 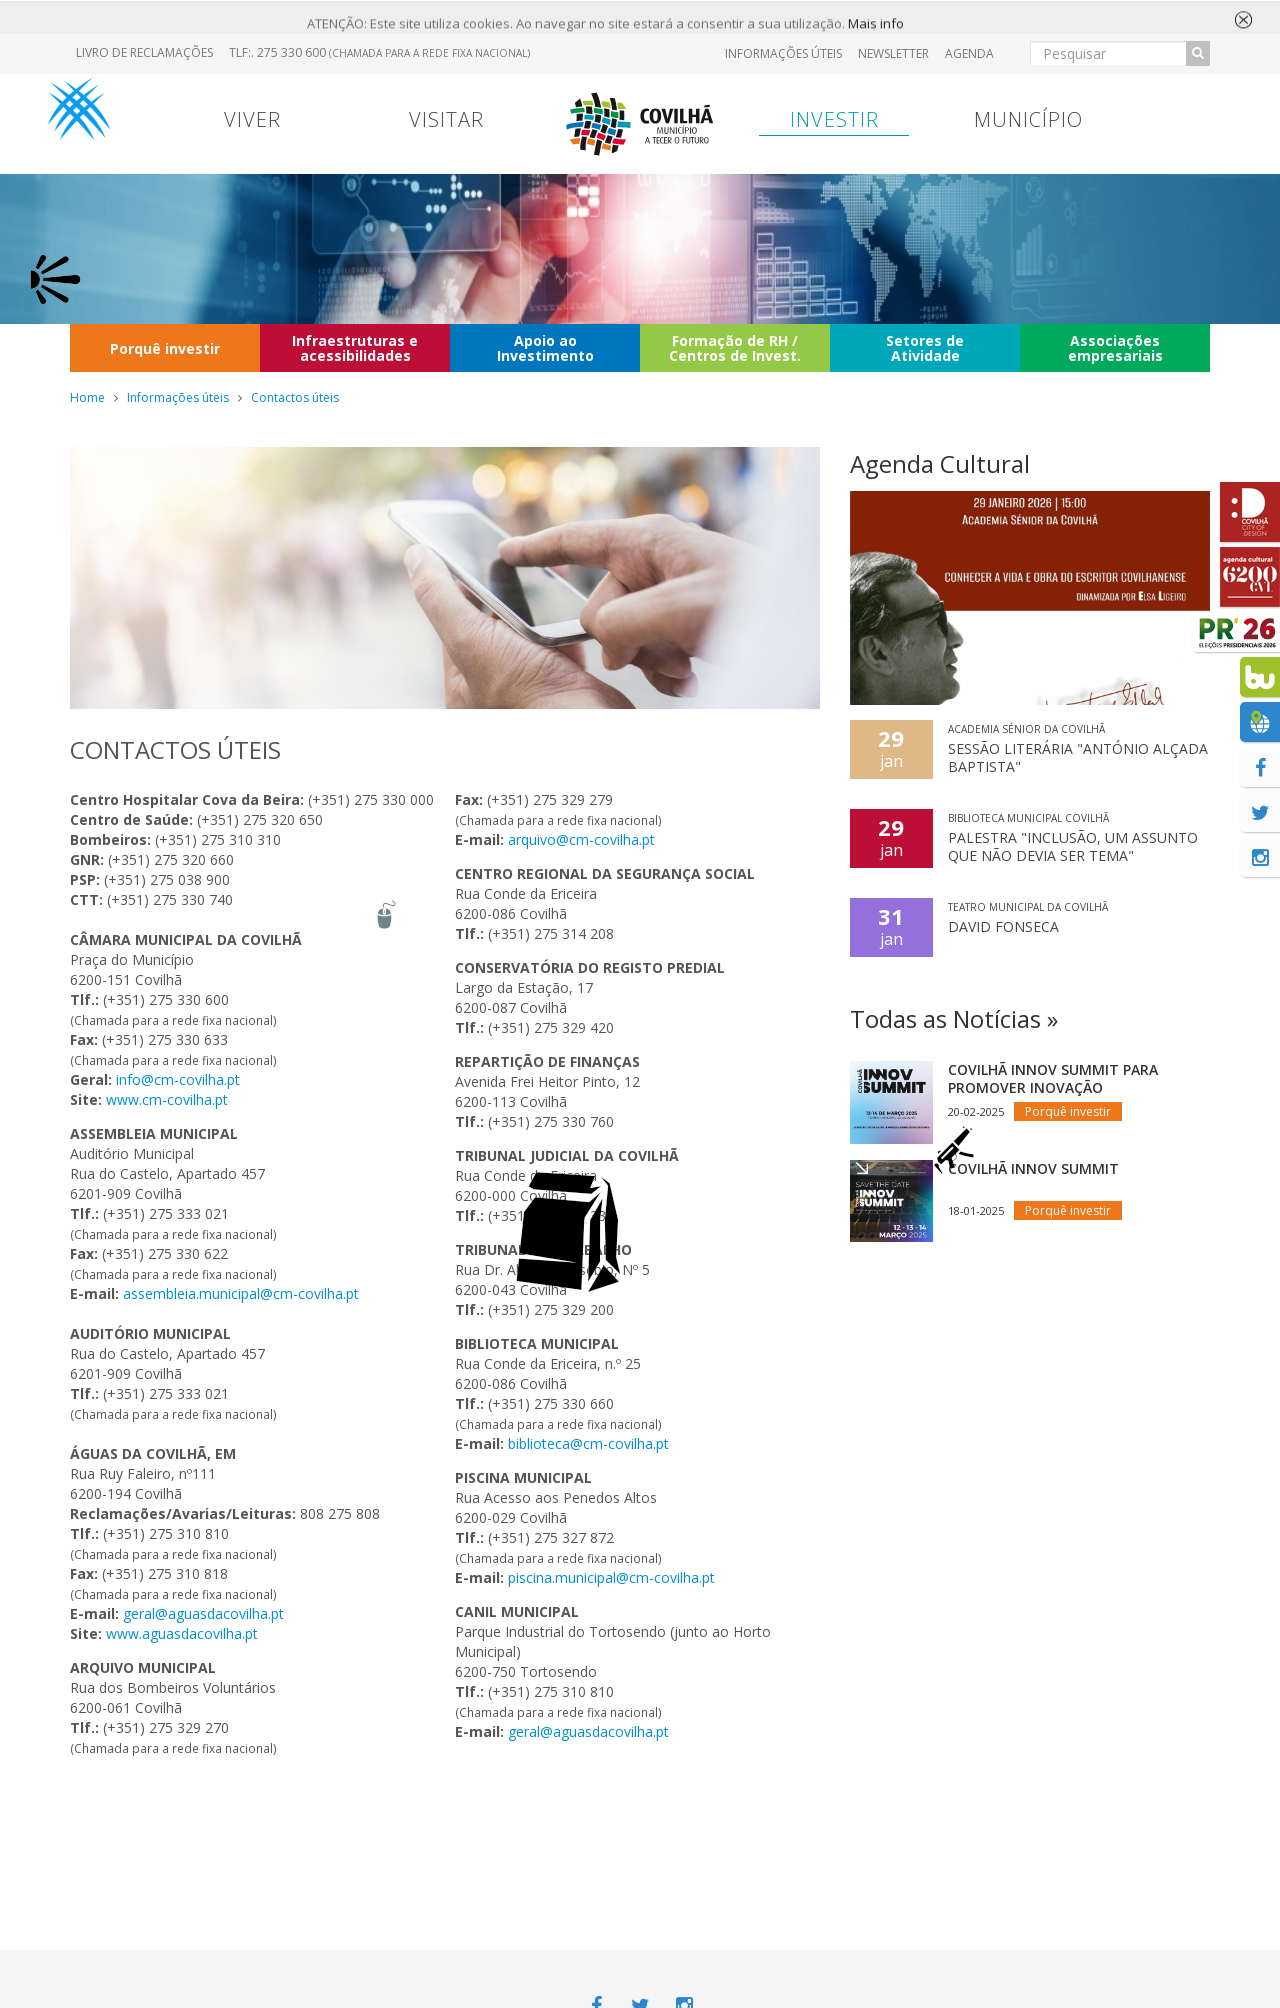 I want to click on indicates mouse input or cursor control settings, so click(x=386, y=915).